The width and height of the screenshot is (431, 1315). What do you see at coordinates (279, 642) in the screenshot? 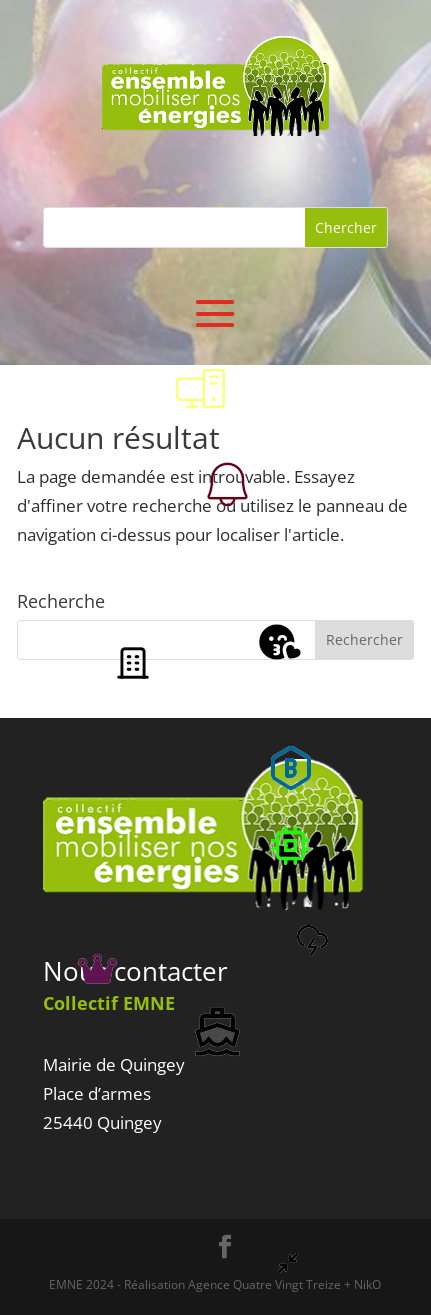
I see `send a kiss or flirty reaction` at bounding box center [279, 642].